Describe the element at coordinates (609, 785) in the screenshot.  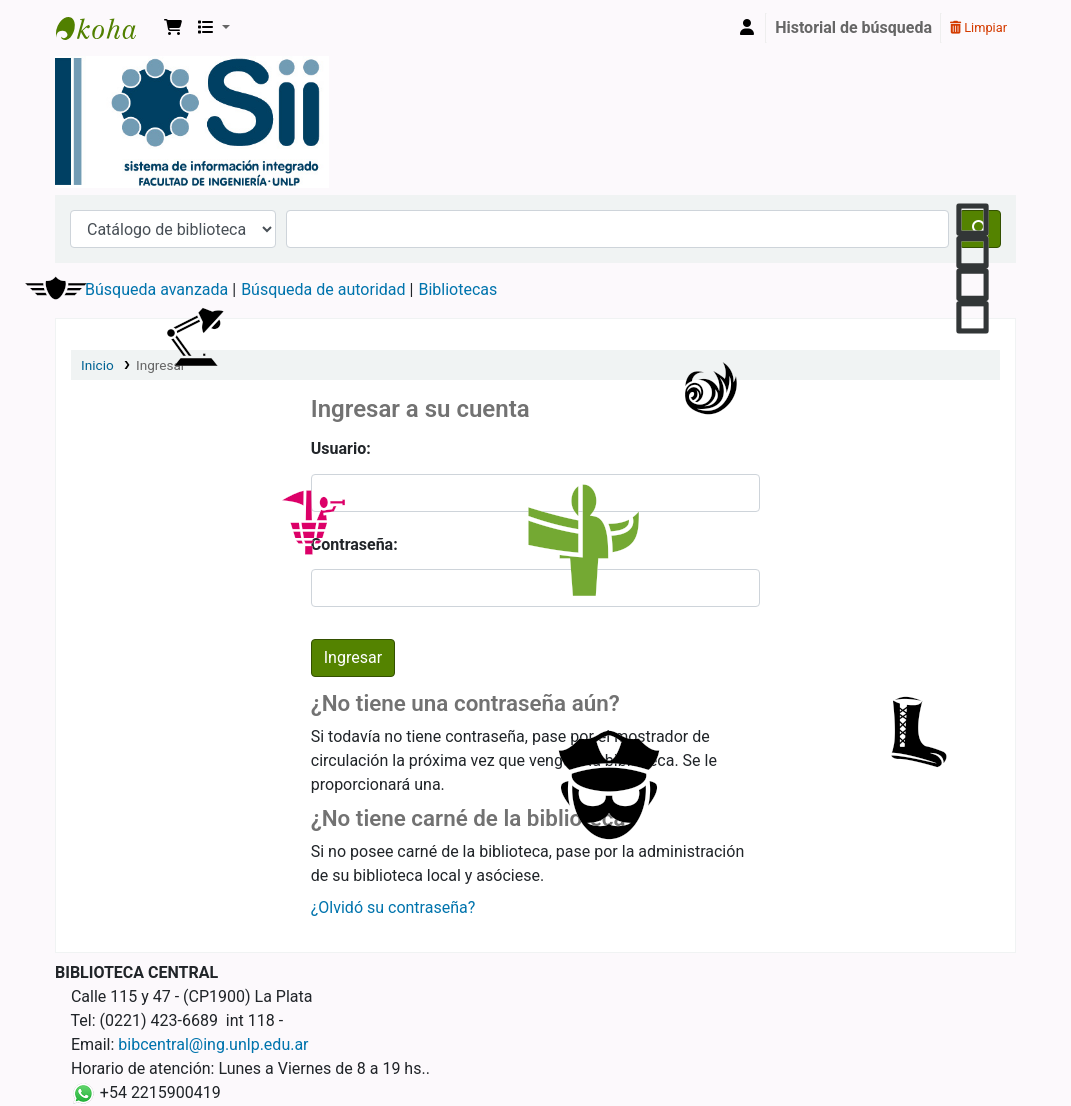
I see `contact law enforcement or security` at that location.